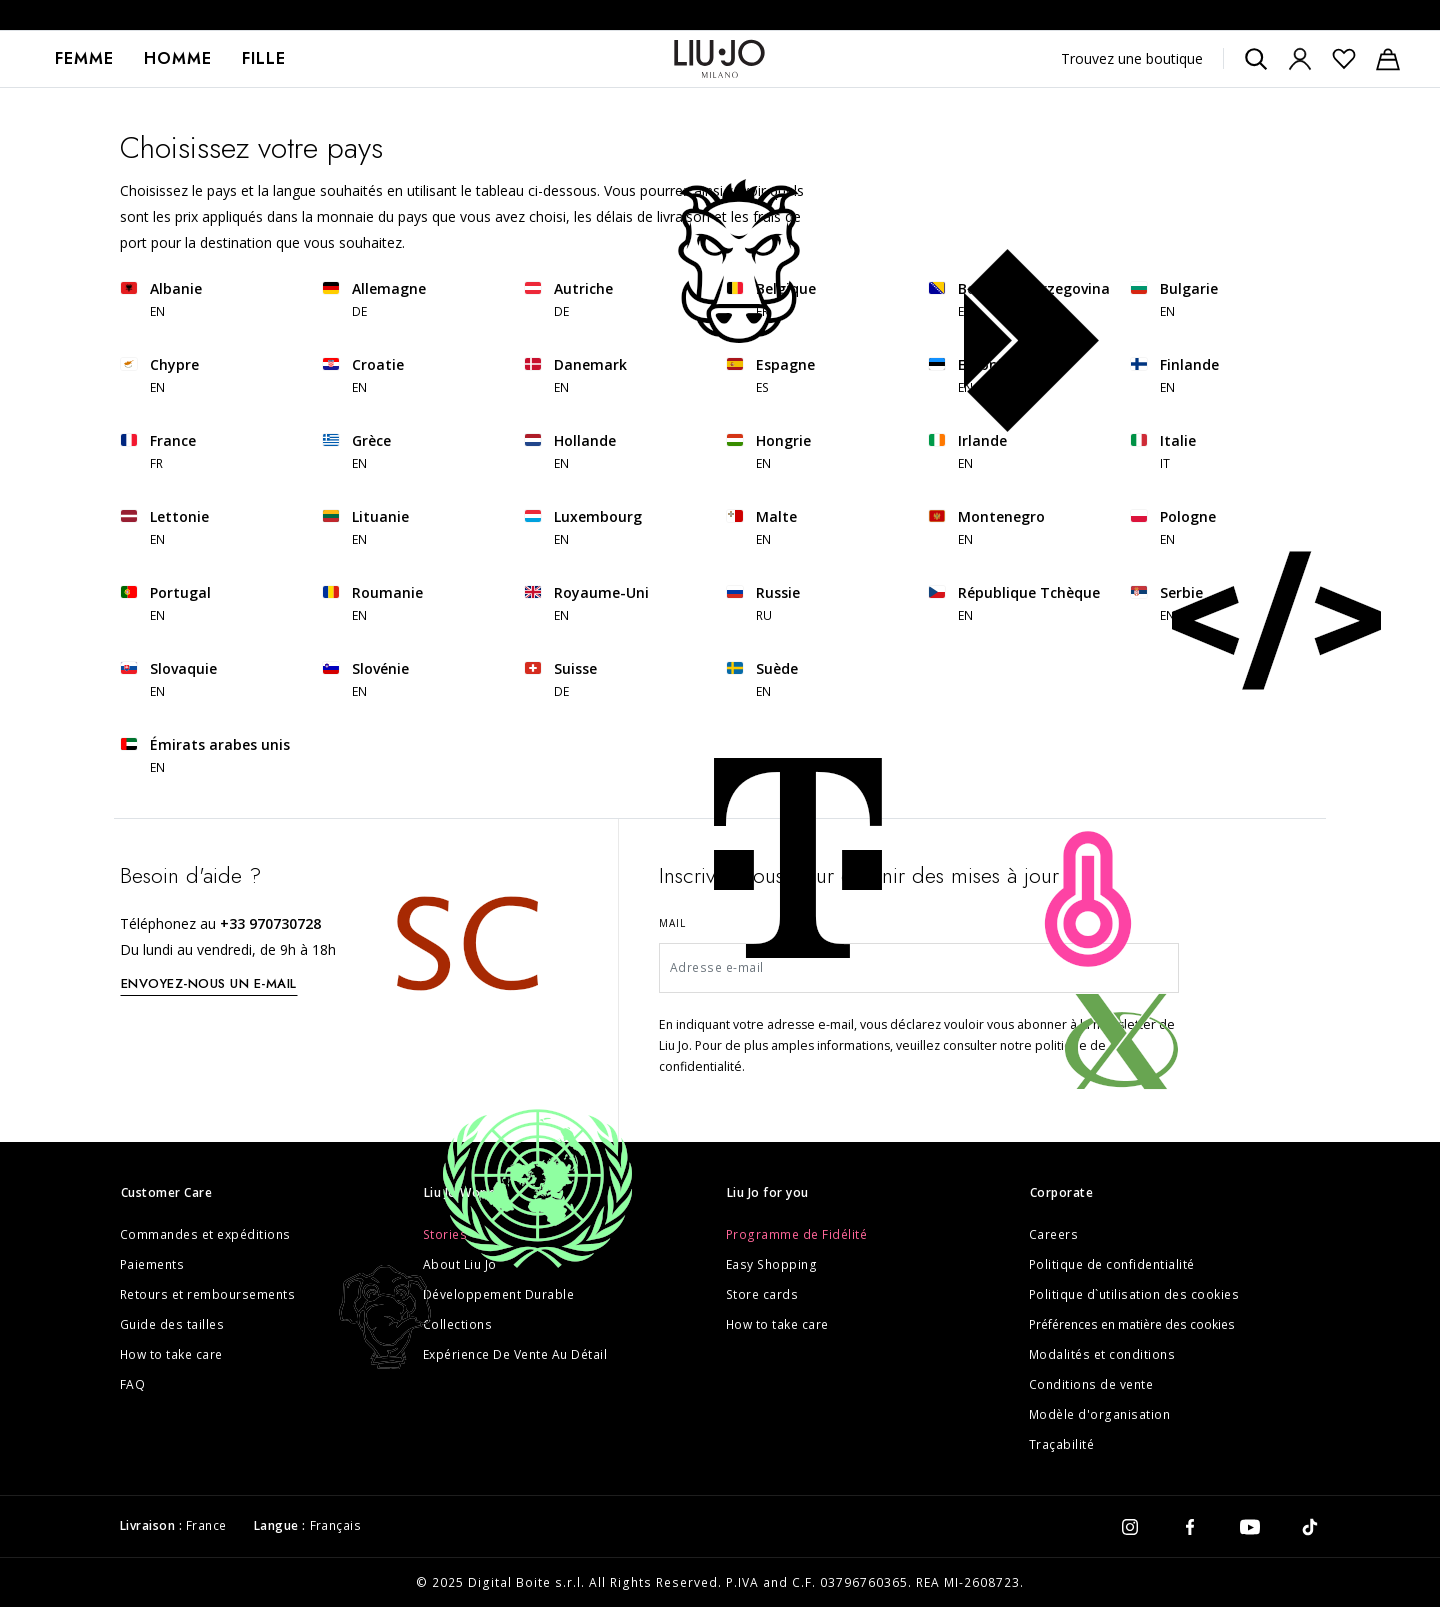 This screenshot has width=1440, height=1607. Describe the element at coordinates (1276, 620) in the screenshot. I see `htmx library or framework logo` at that location.